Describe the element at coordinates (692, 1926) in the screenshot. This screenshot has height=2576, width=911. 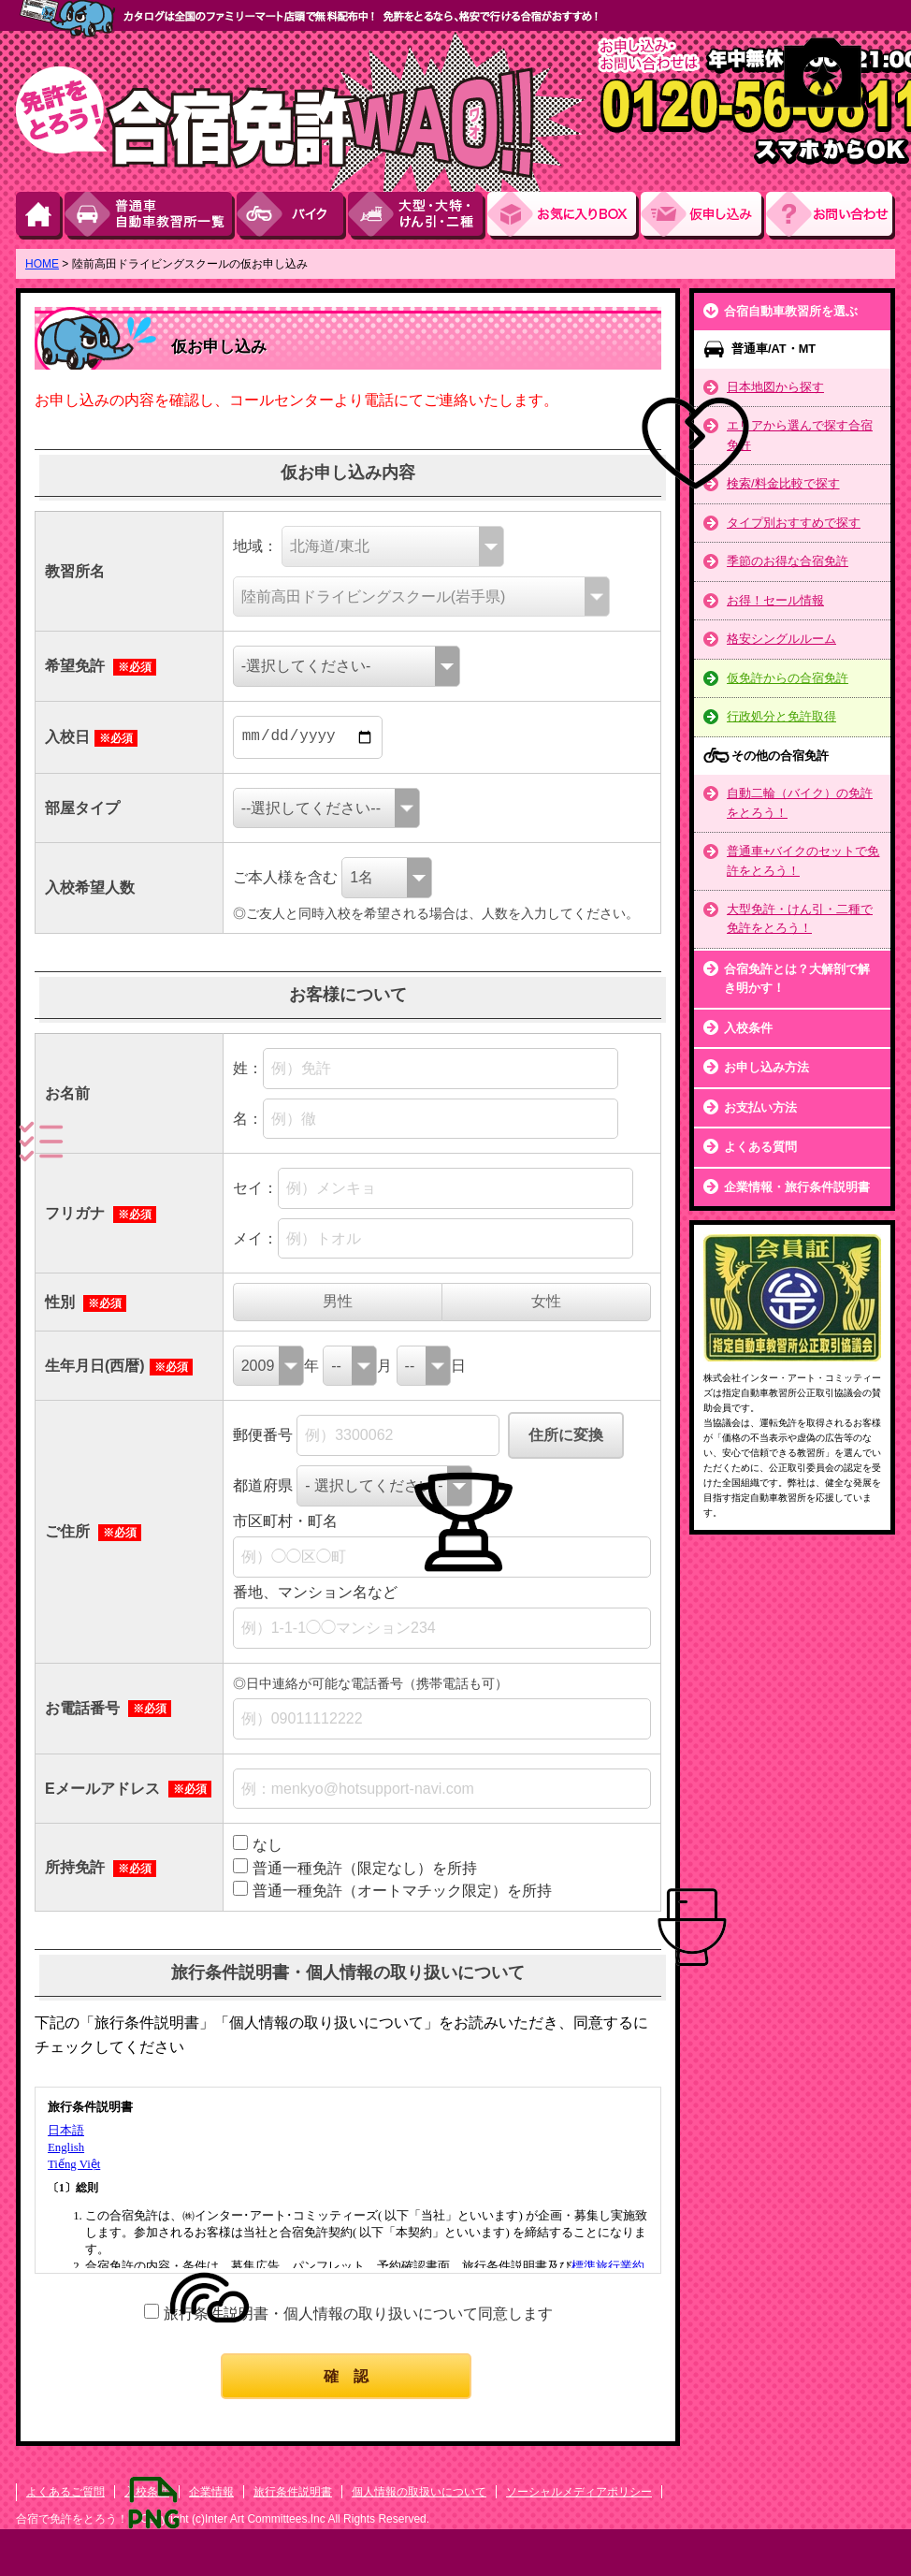
I see `locate nearby restrooms` at that location.